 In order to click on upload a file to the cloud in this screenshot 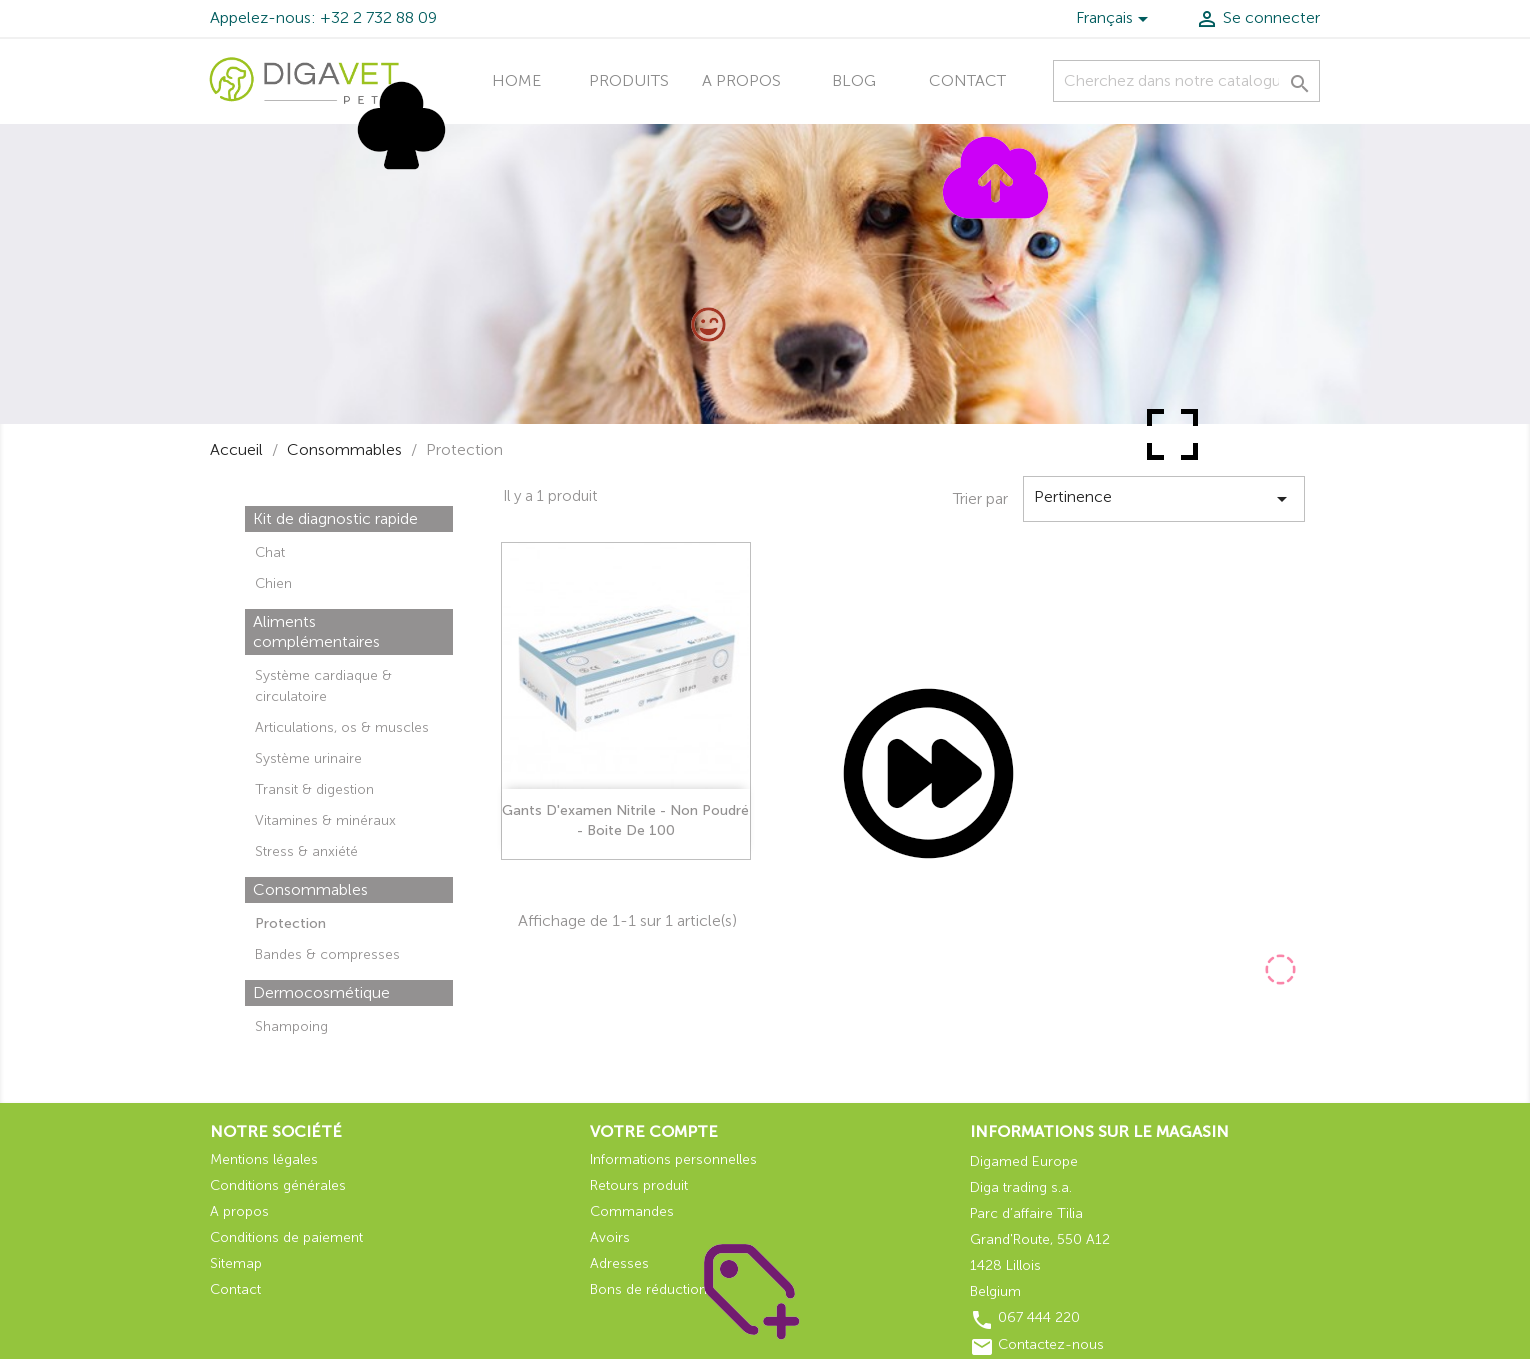, I will do `click(995, 177)`.